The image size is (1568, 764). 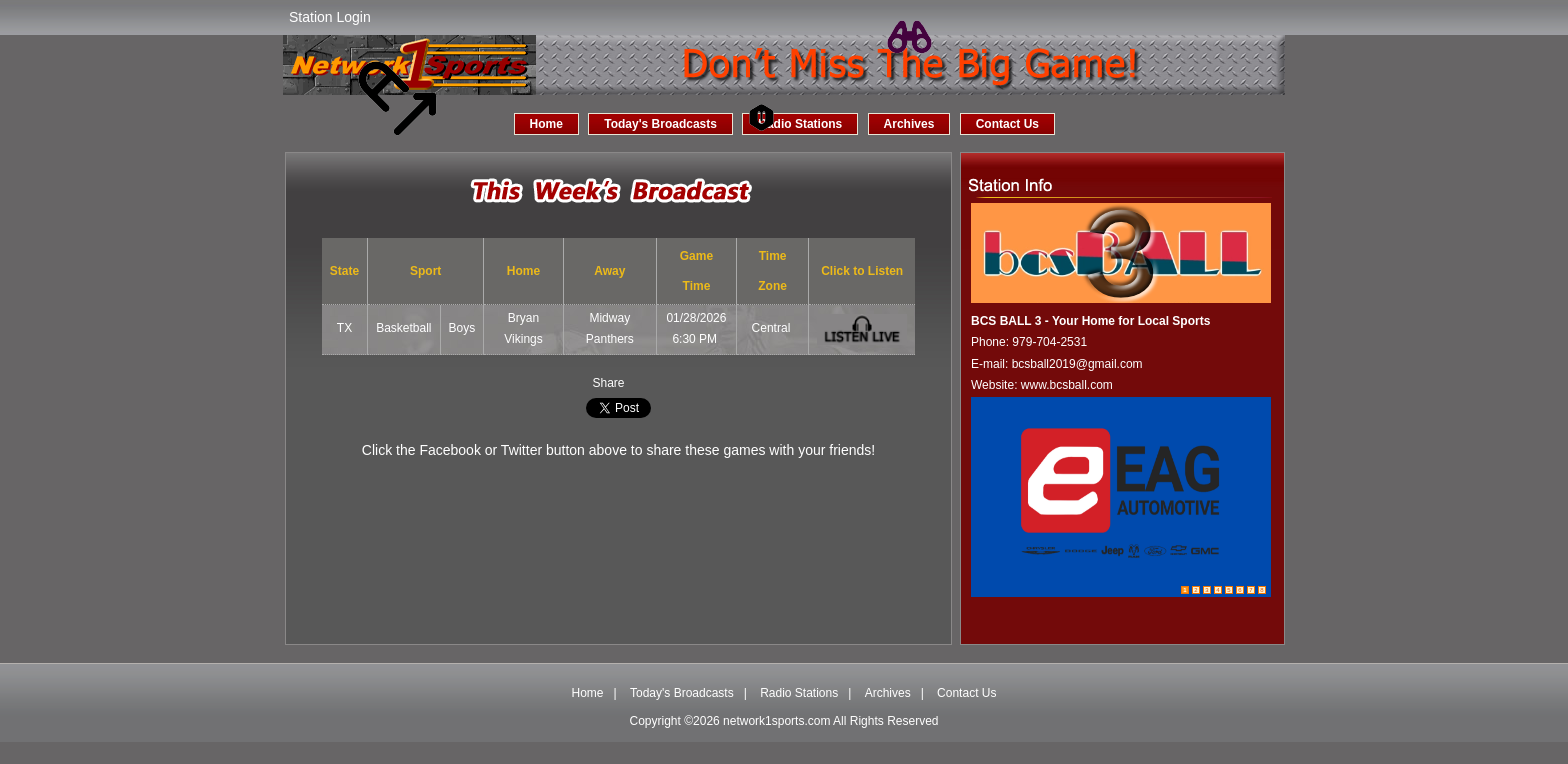 I want to click on indicates a user or username initial, so click(x=761, y=117).